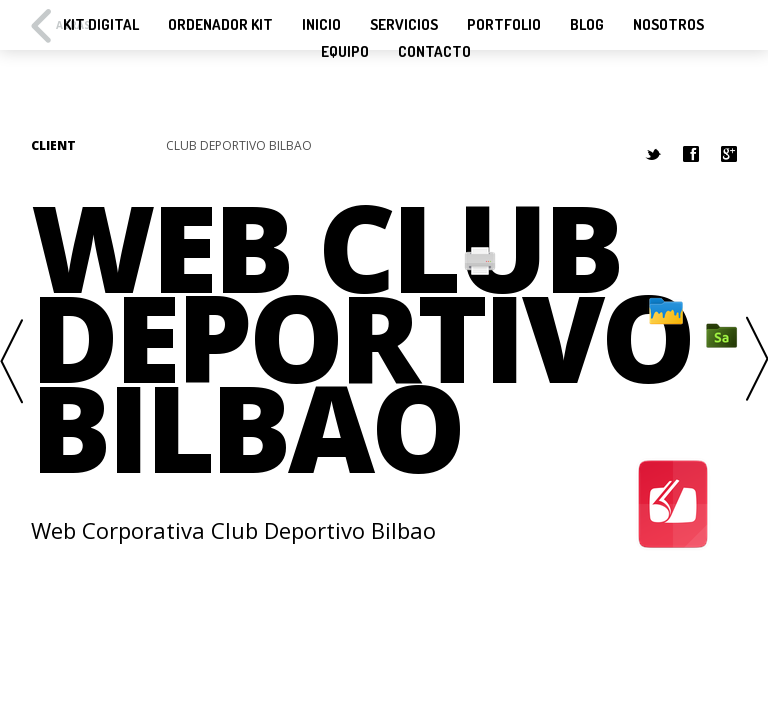 The width and height of the screenshot is (768, 720). What do you see at coordinates (673, 504) in the screenshot?
I see `an eps vector file format` at bounding box center [673, 504].